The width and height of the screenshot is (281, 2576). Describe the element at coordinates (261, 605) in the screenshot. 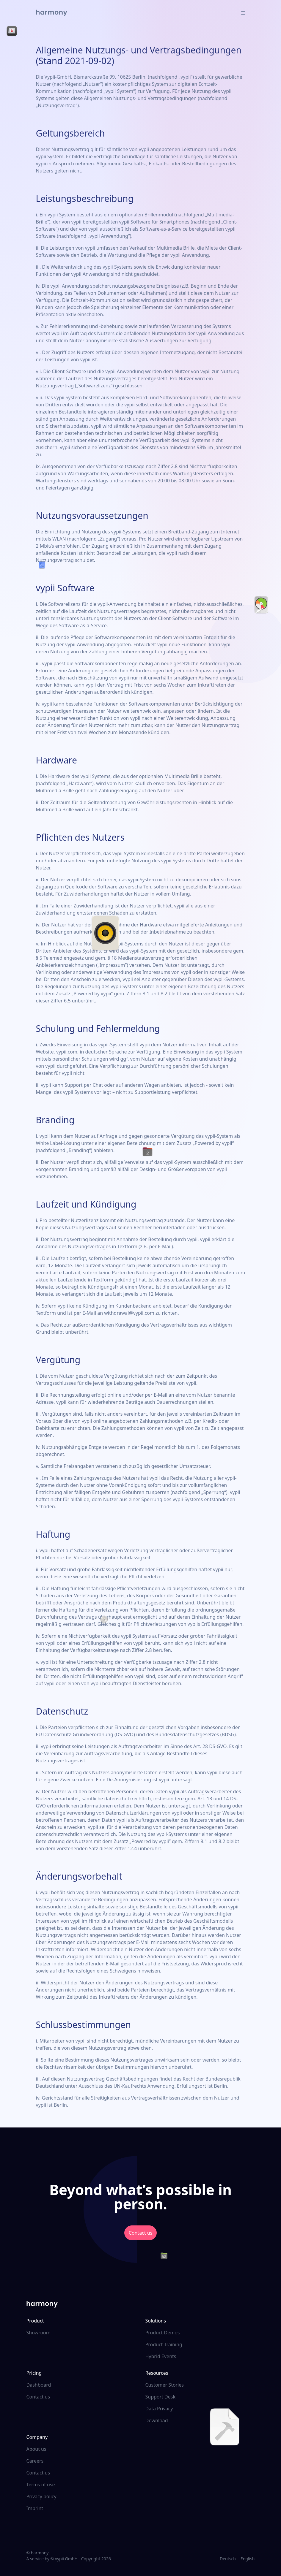

I see `open gparted disk partition manager` at that location.